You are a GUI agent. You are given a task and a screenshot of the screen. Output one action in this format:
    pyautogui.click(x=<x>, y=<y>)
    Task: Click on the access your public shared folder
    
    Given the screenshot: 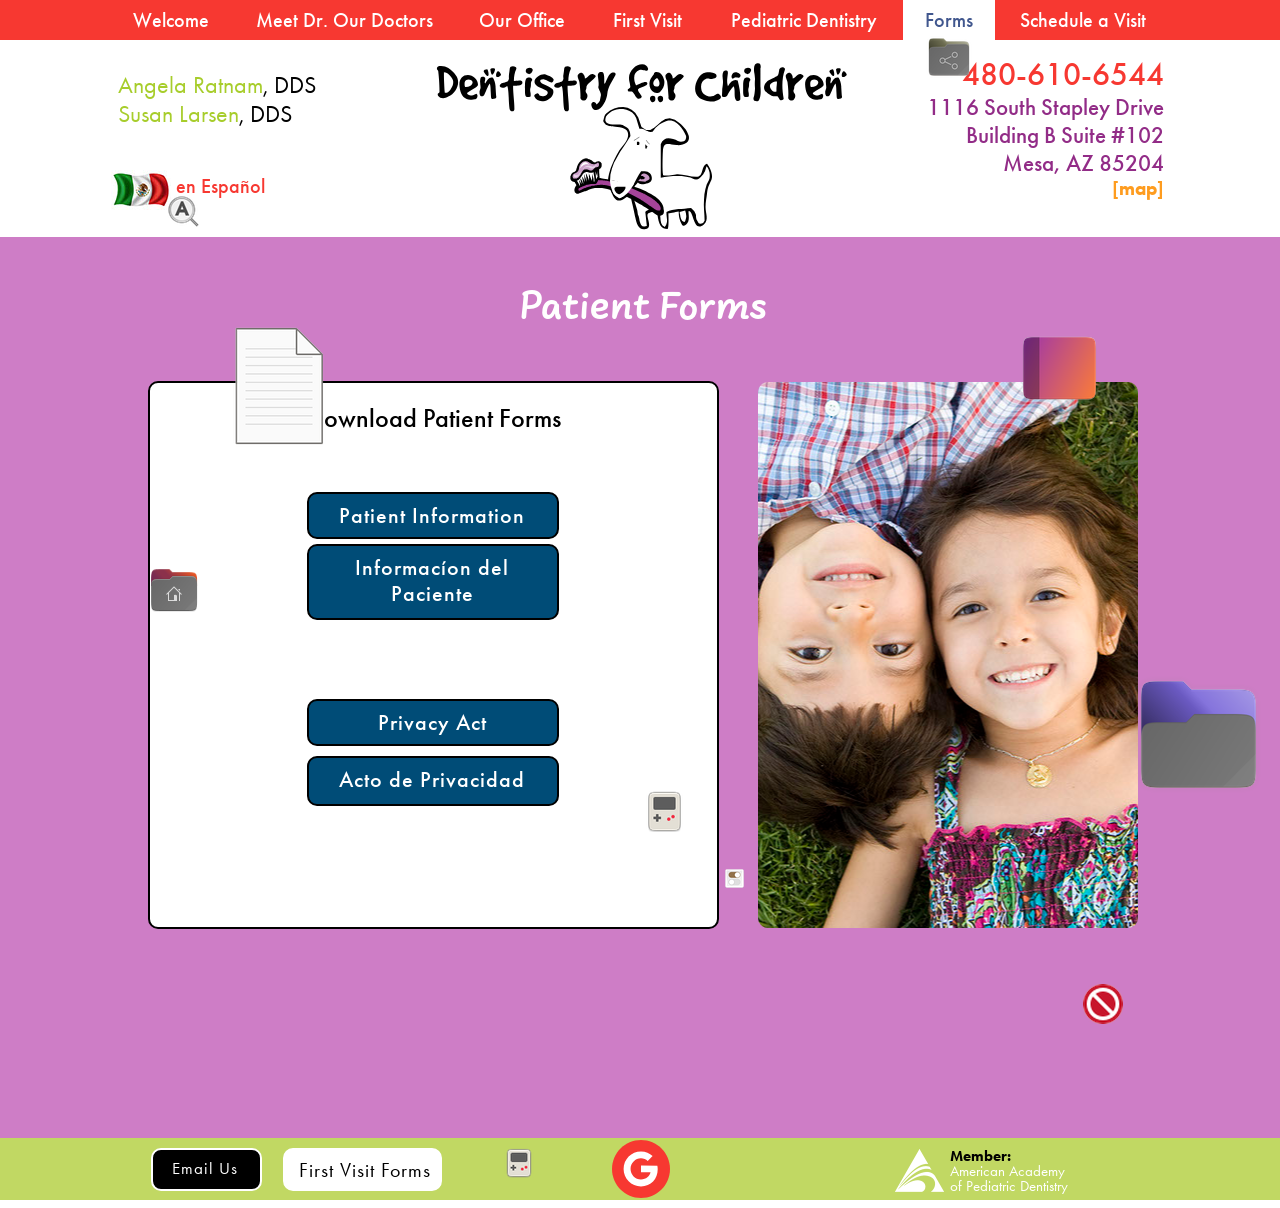 What is the action you would take?
    pyautogui.click(x=949, y=57)
    